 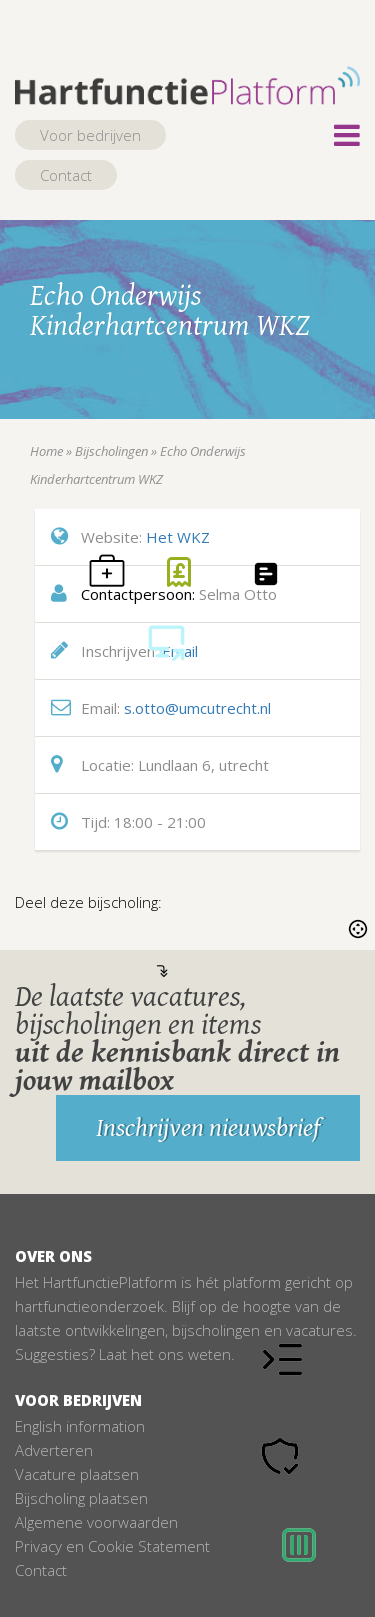 I want to click on view receipt or transaction in British pounds, so click(x=179, y=572).